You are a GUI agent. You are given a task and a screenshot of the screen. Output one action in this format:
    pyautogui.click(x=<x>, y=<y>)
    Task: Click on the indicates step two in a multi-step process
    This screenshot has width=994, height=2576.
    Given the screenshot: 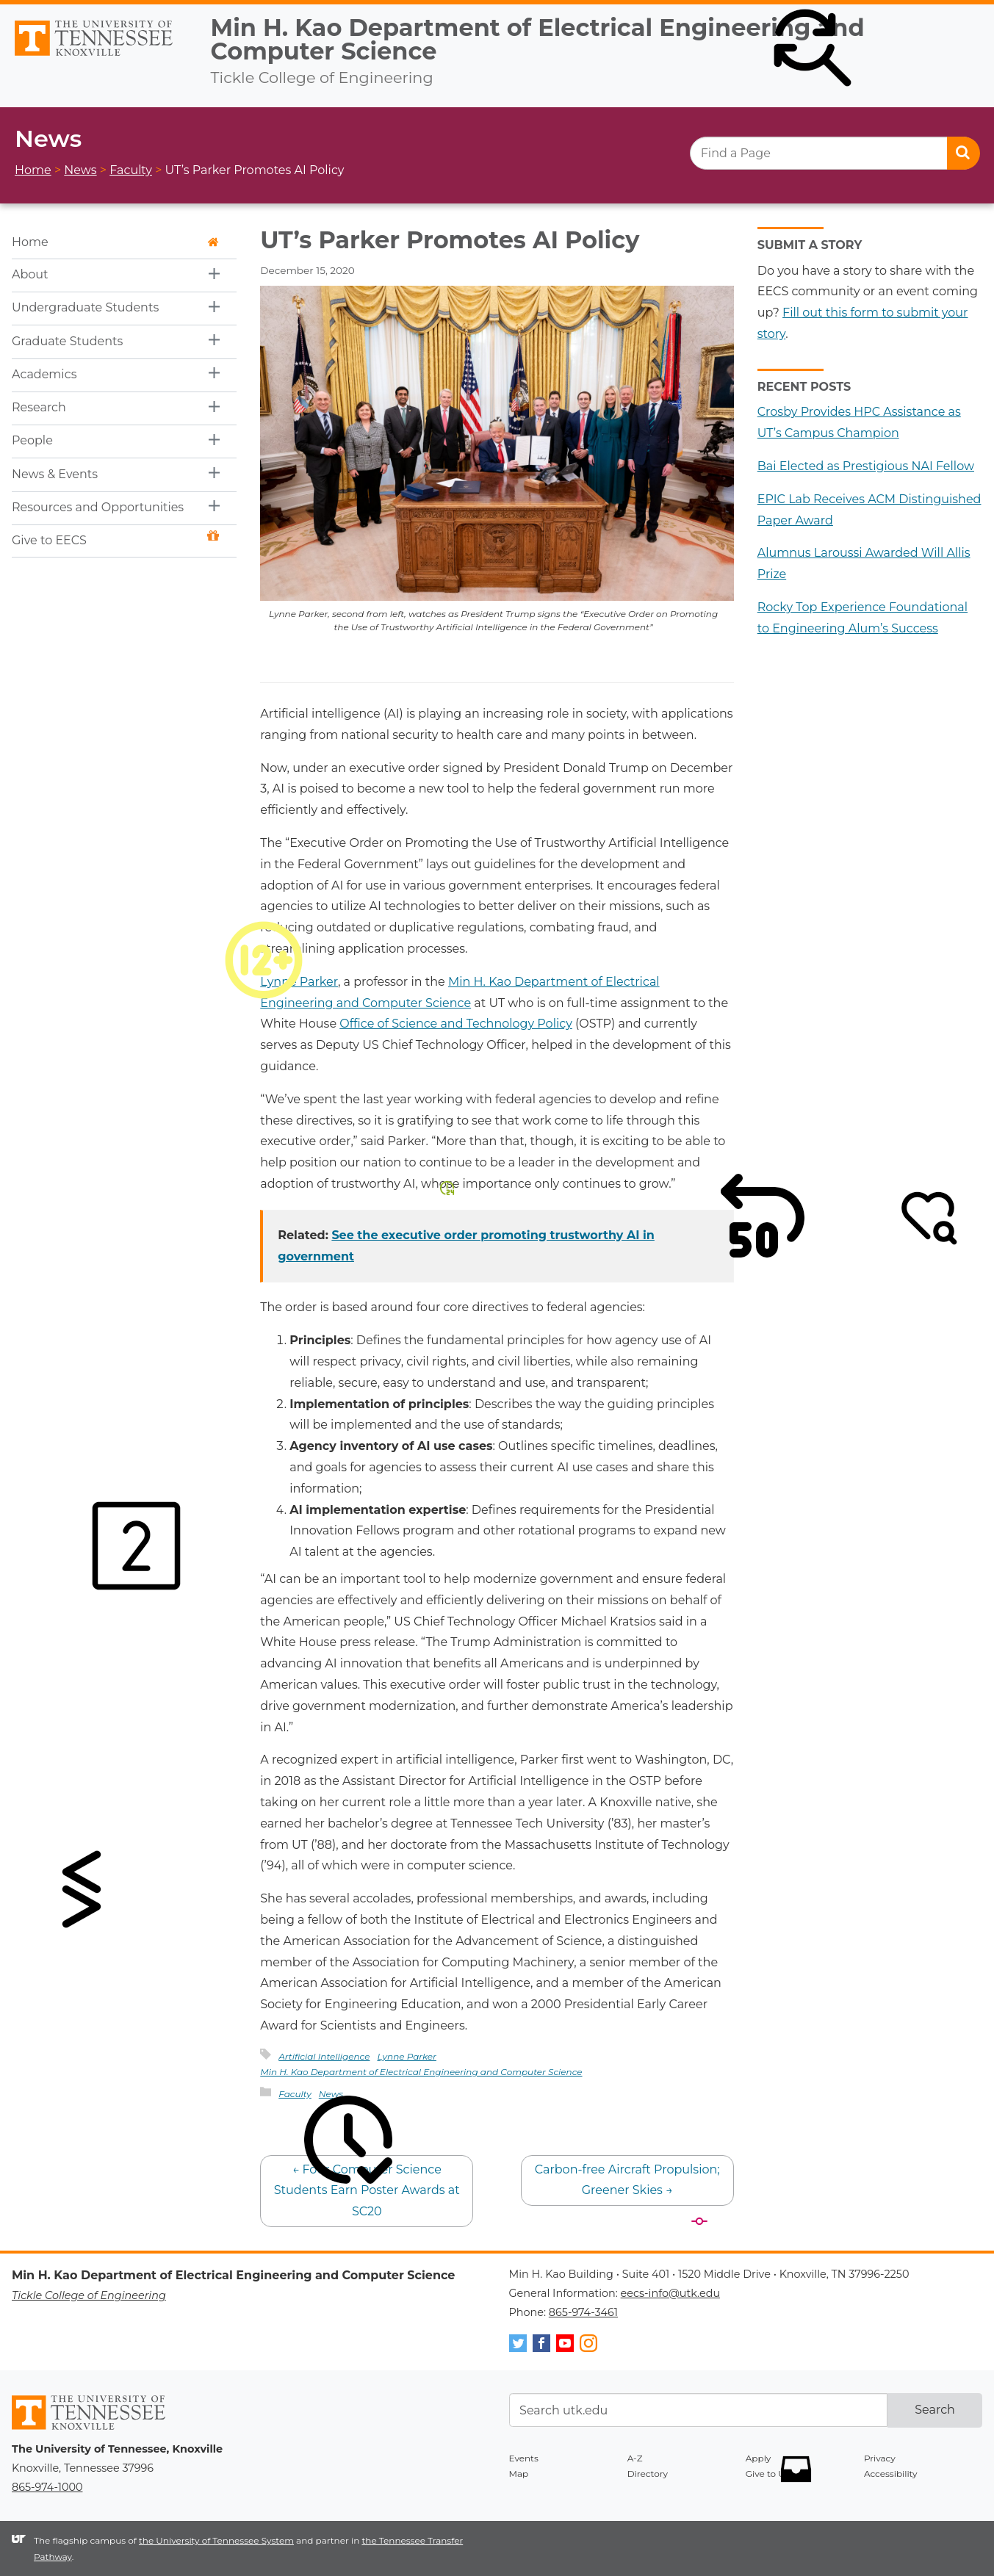 What is the action you would take?
    pyautogui.click(x=136, y=1545)
    